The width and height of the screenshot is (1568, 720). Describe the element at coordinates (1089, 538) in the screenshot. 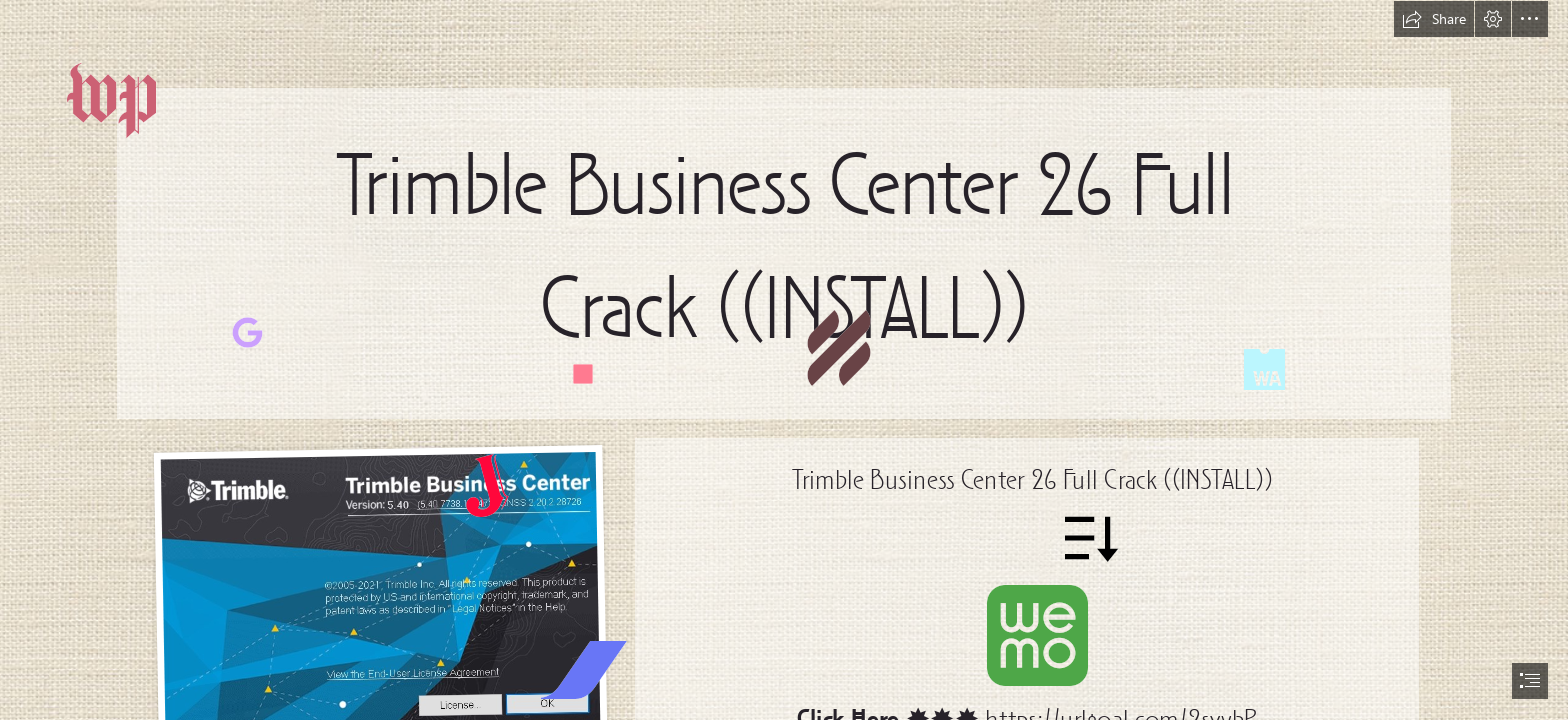

I see `sort items in descending order` at that location.